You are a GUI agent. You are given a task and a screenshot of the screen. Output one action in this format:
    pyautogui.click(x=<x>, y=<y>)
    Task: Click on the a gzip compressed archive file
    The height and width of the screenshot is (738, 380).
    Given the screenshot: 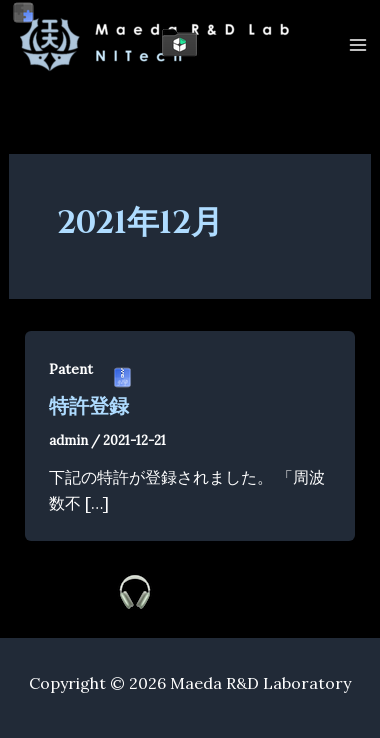 What is the action you would take?
    pyautogui.click(x=122, y=377)
    